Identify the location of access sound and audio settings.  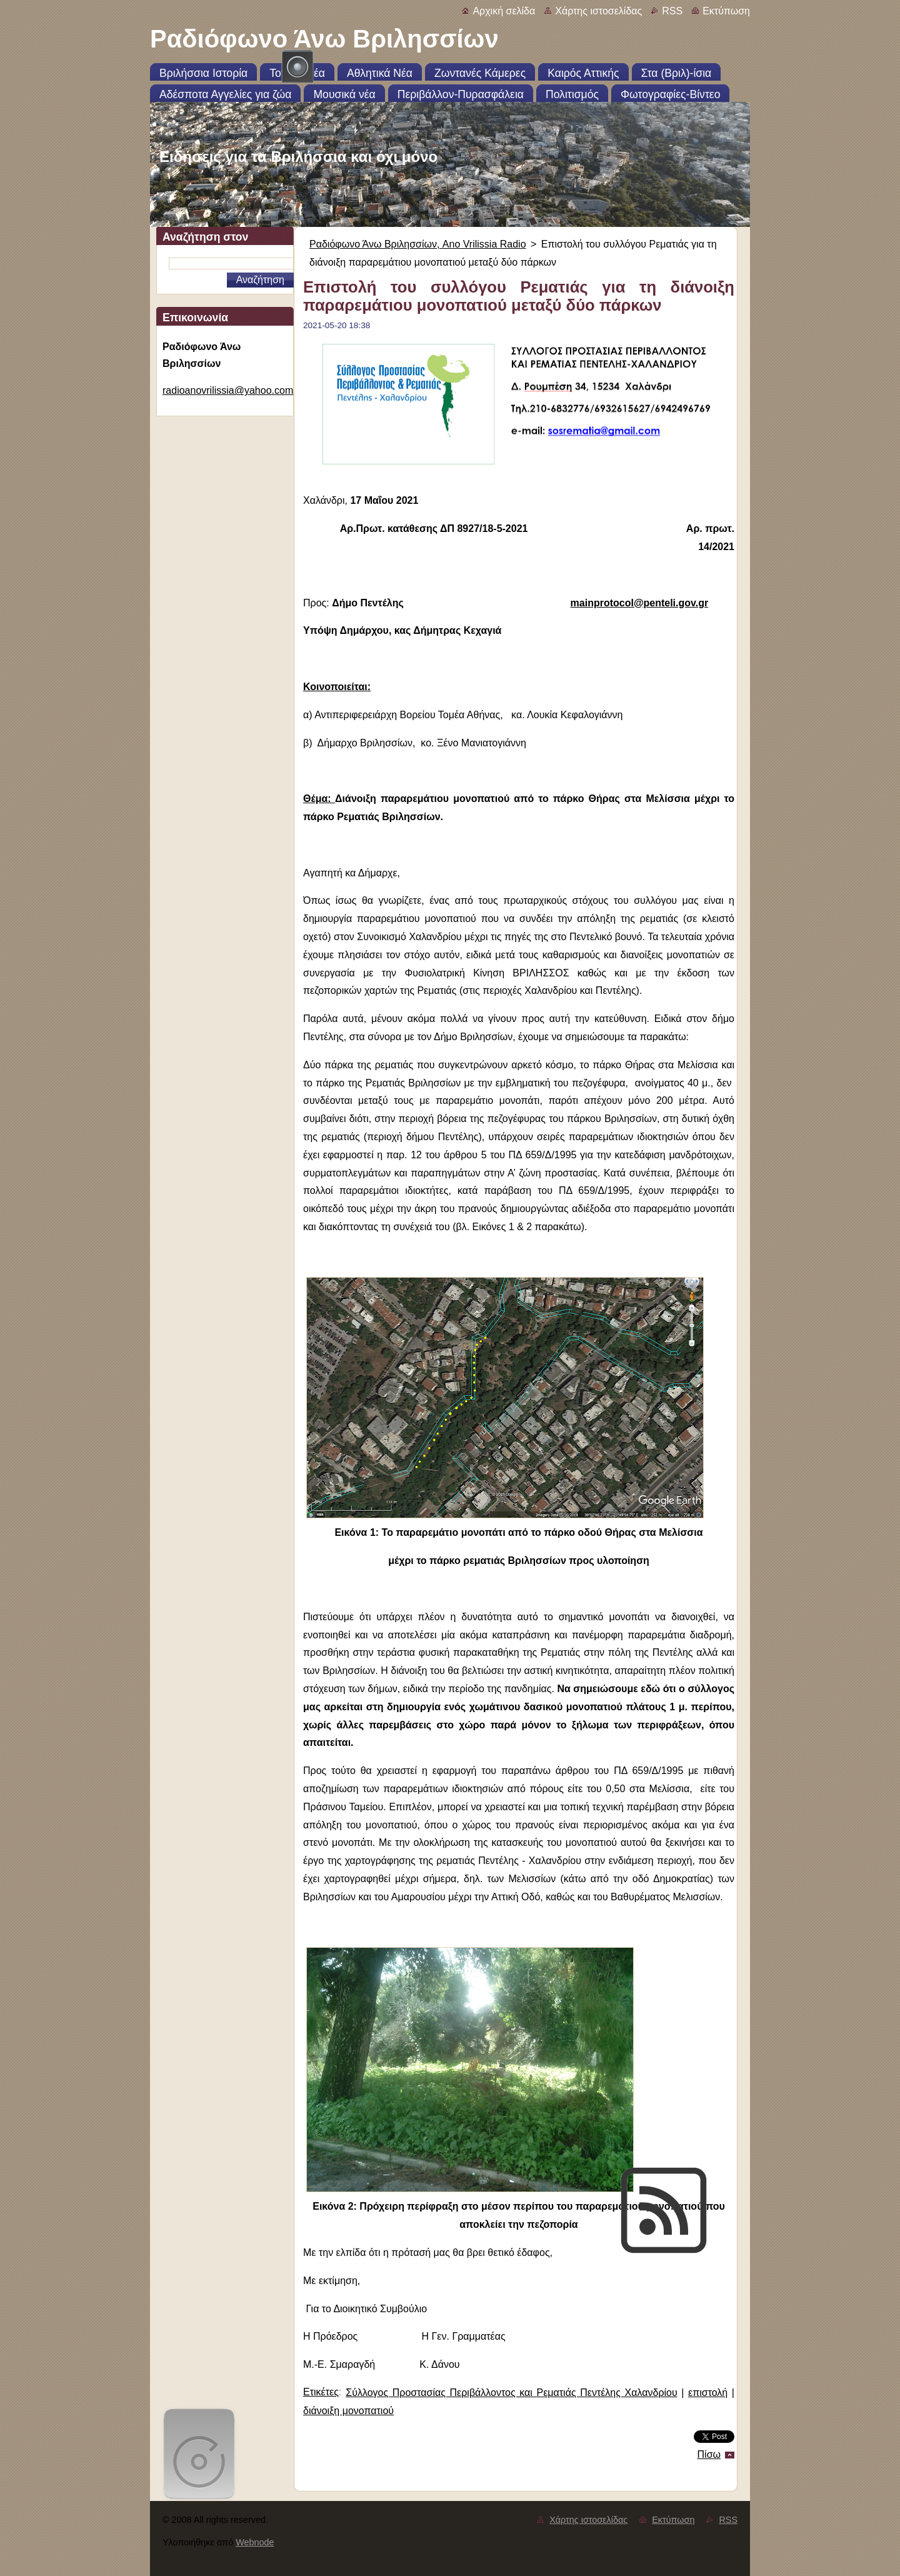
(298, 66).